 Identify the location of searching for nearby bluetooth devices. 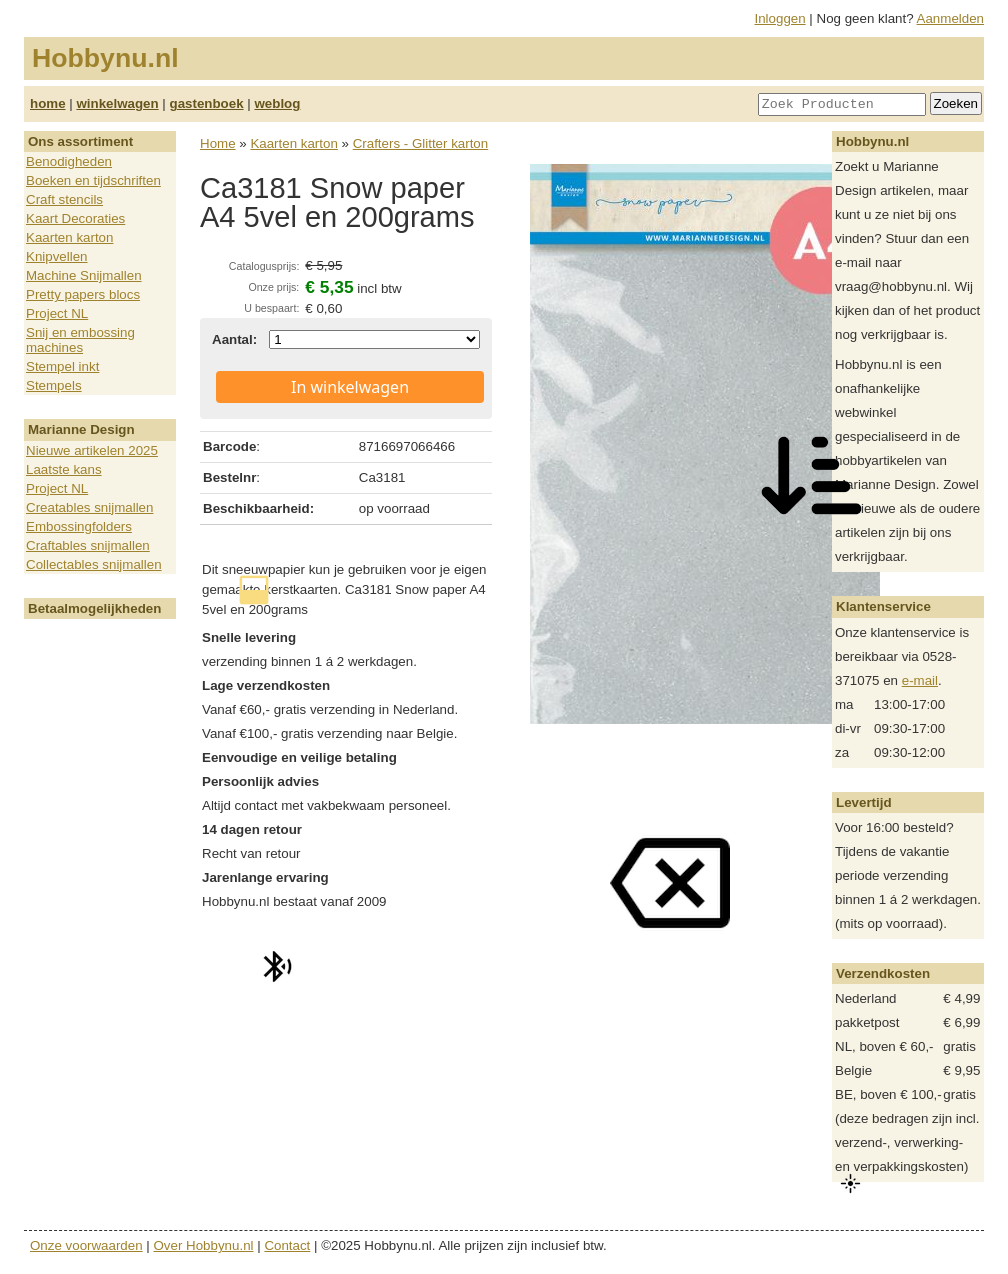
(277, 966).